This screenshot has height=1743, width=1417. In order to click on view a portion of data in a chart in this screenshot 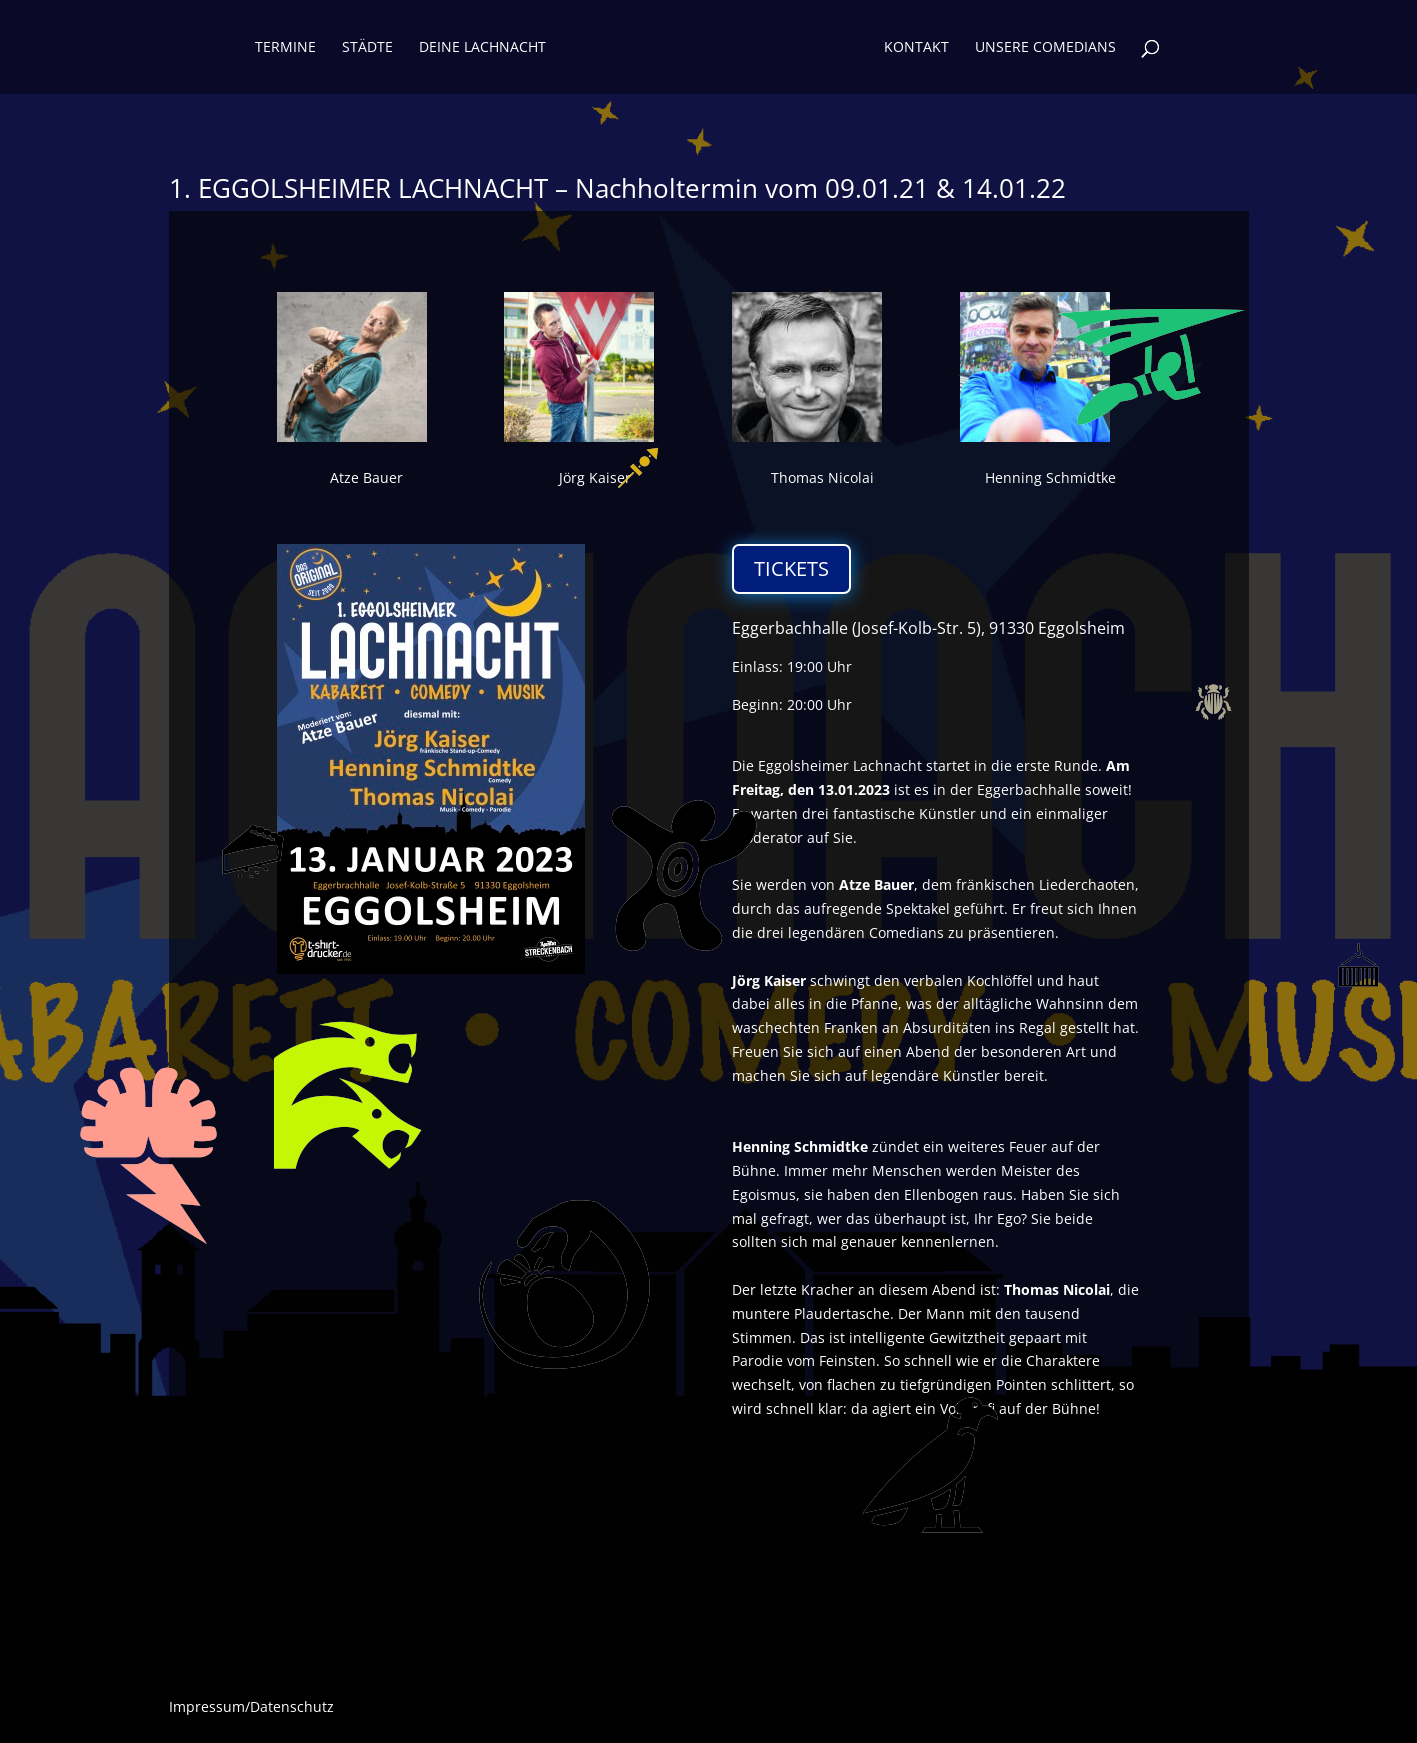, I will do `click(253, 848)`.